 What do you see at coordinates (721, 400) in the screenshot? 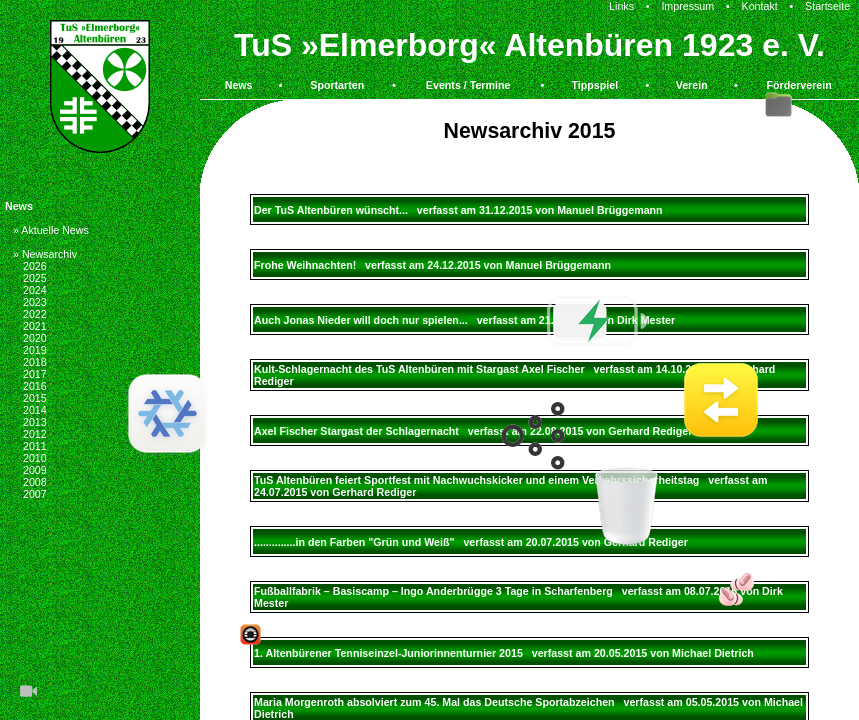
I see `switch to a different user account` at bounding box center [721, 400].